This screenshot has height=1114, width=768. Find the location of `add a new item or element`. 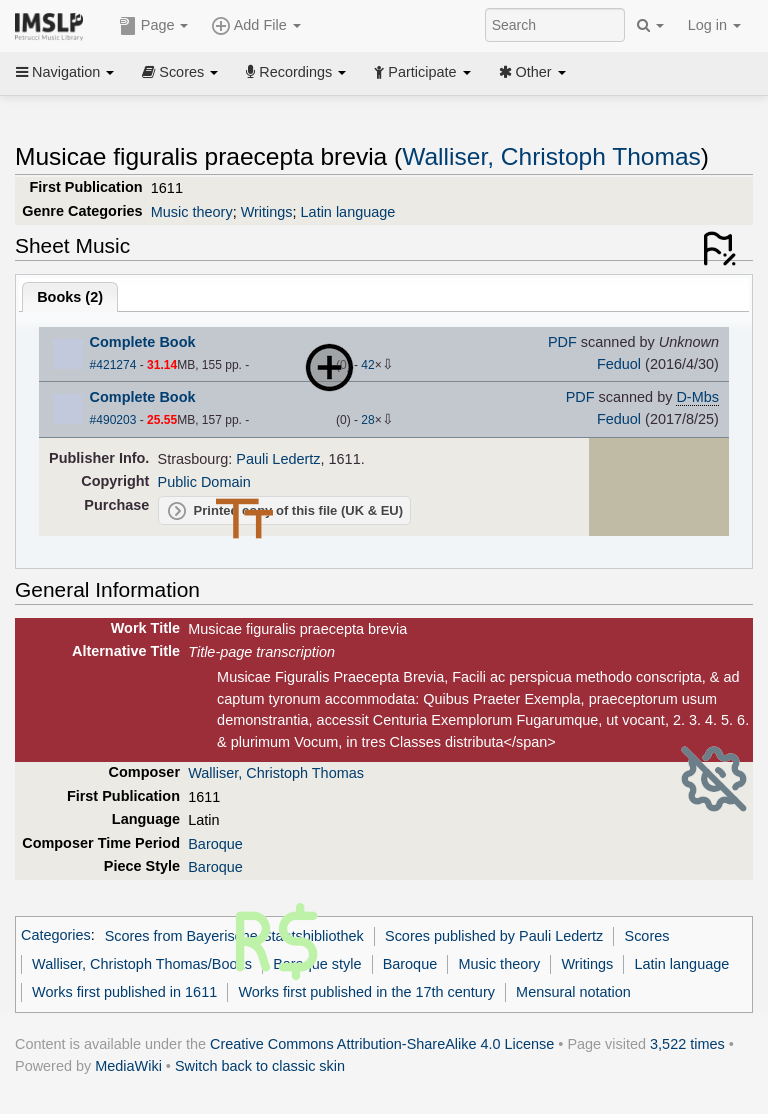

add a new item or element is located at coordinates (329, 367).